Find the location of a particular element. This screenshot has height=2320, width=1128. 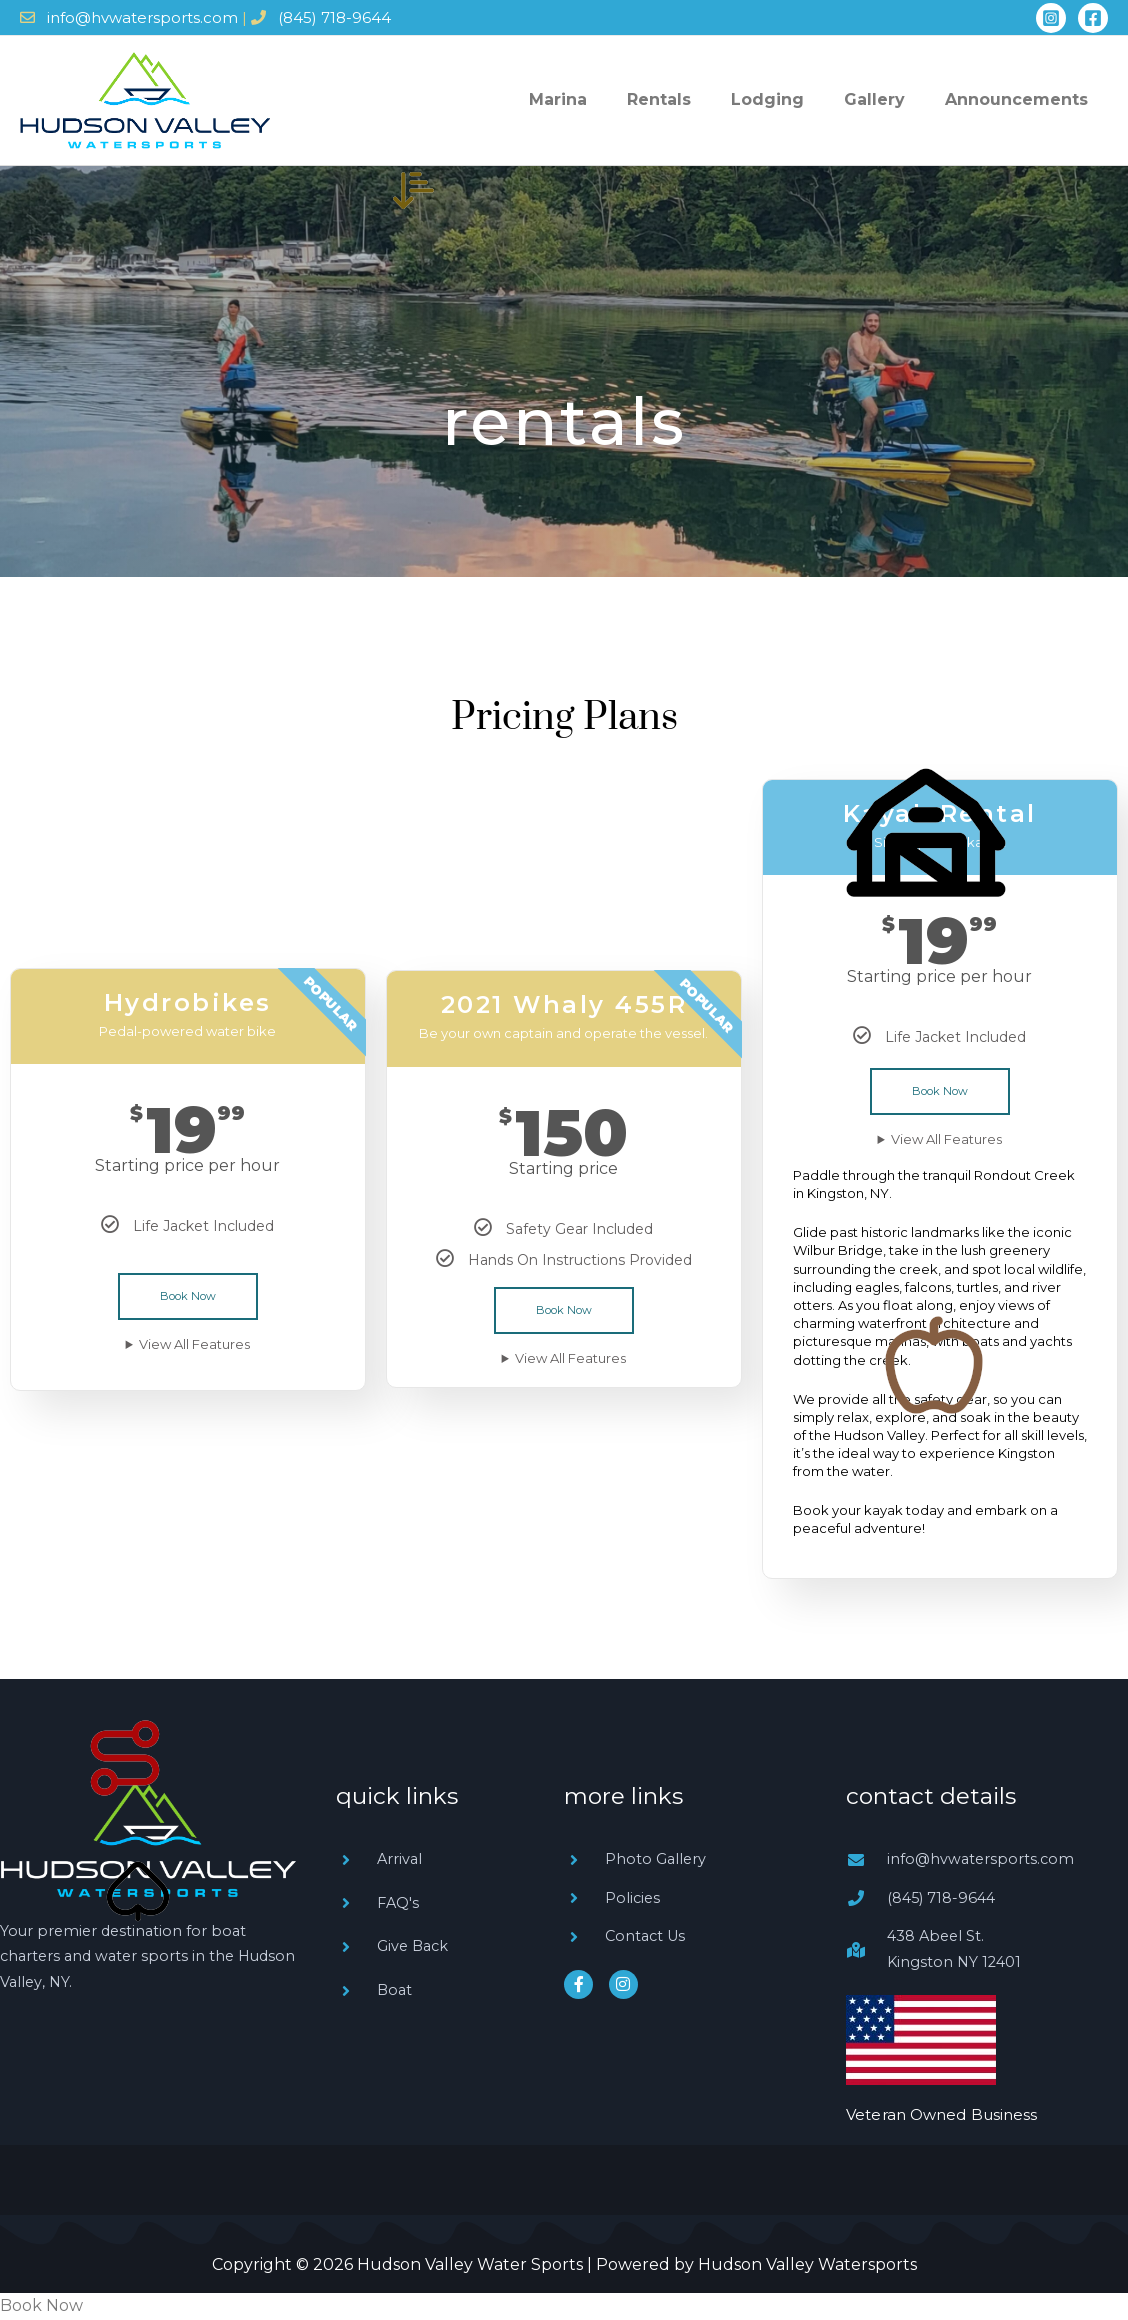

spade suit symbol for card games is located at coordinates (138, 1890).